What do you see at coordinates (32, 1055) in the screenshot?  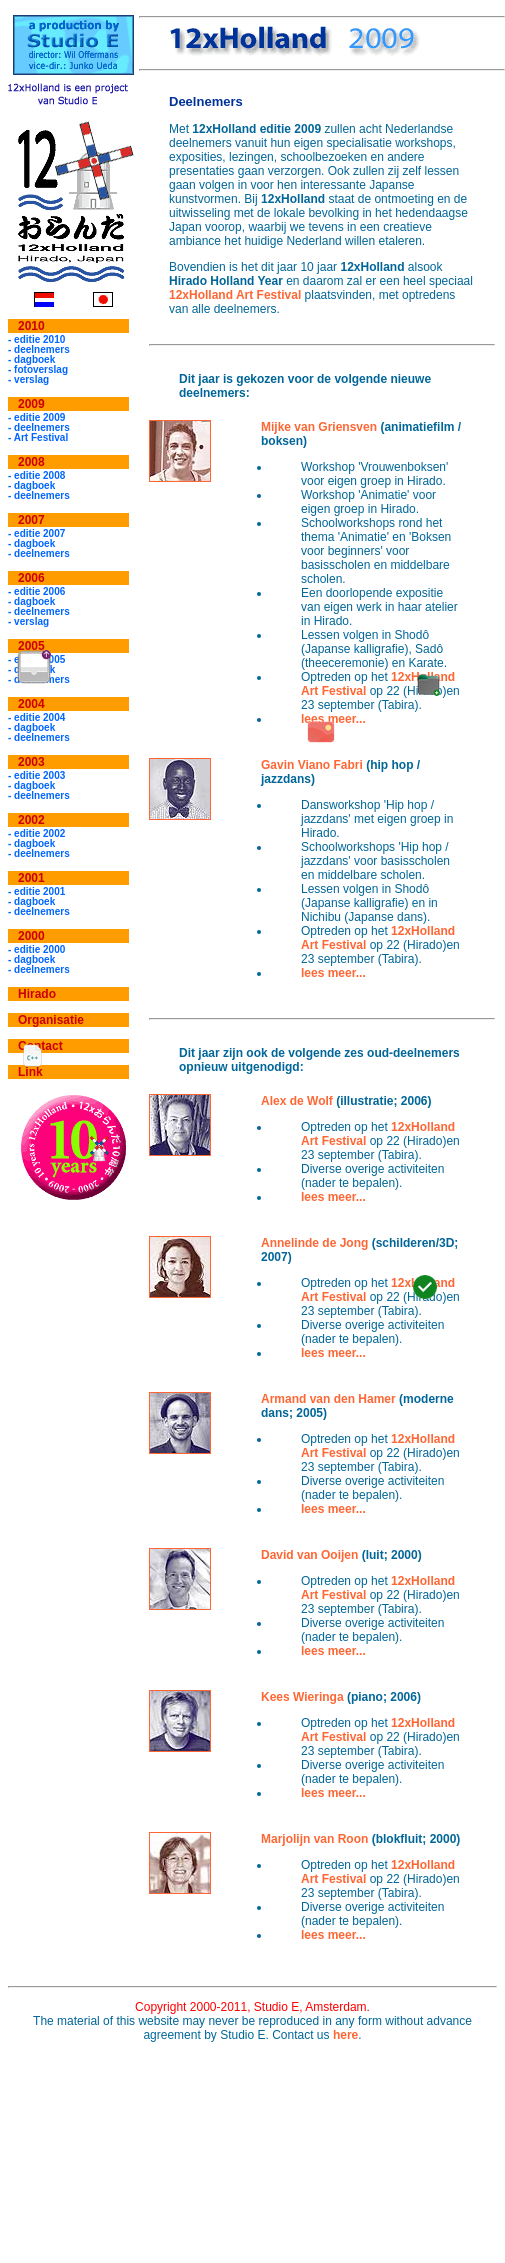 I see `a C++ source code file` at bounding box center [32, 1055].